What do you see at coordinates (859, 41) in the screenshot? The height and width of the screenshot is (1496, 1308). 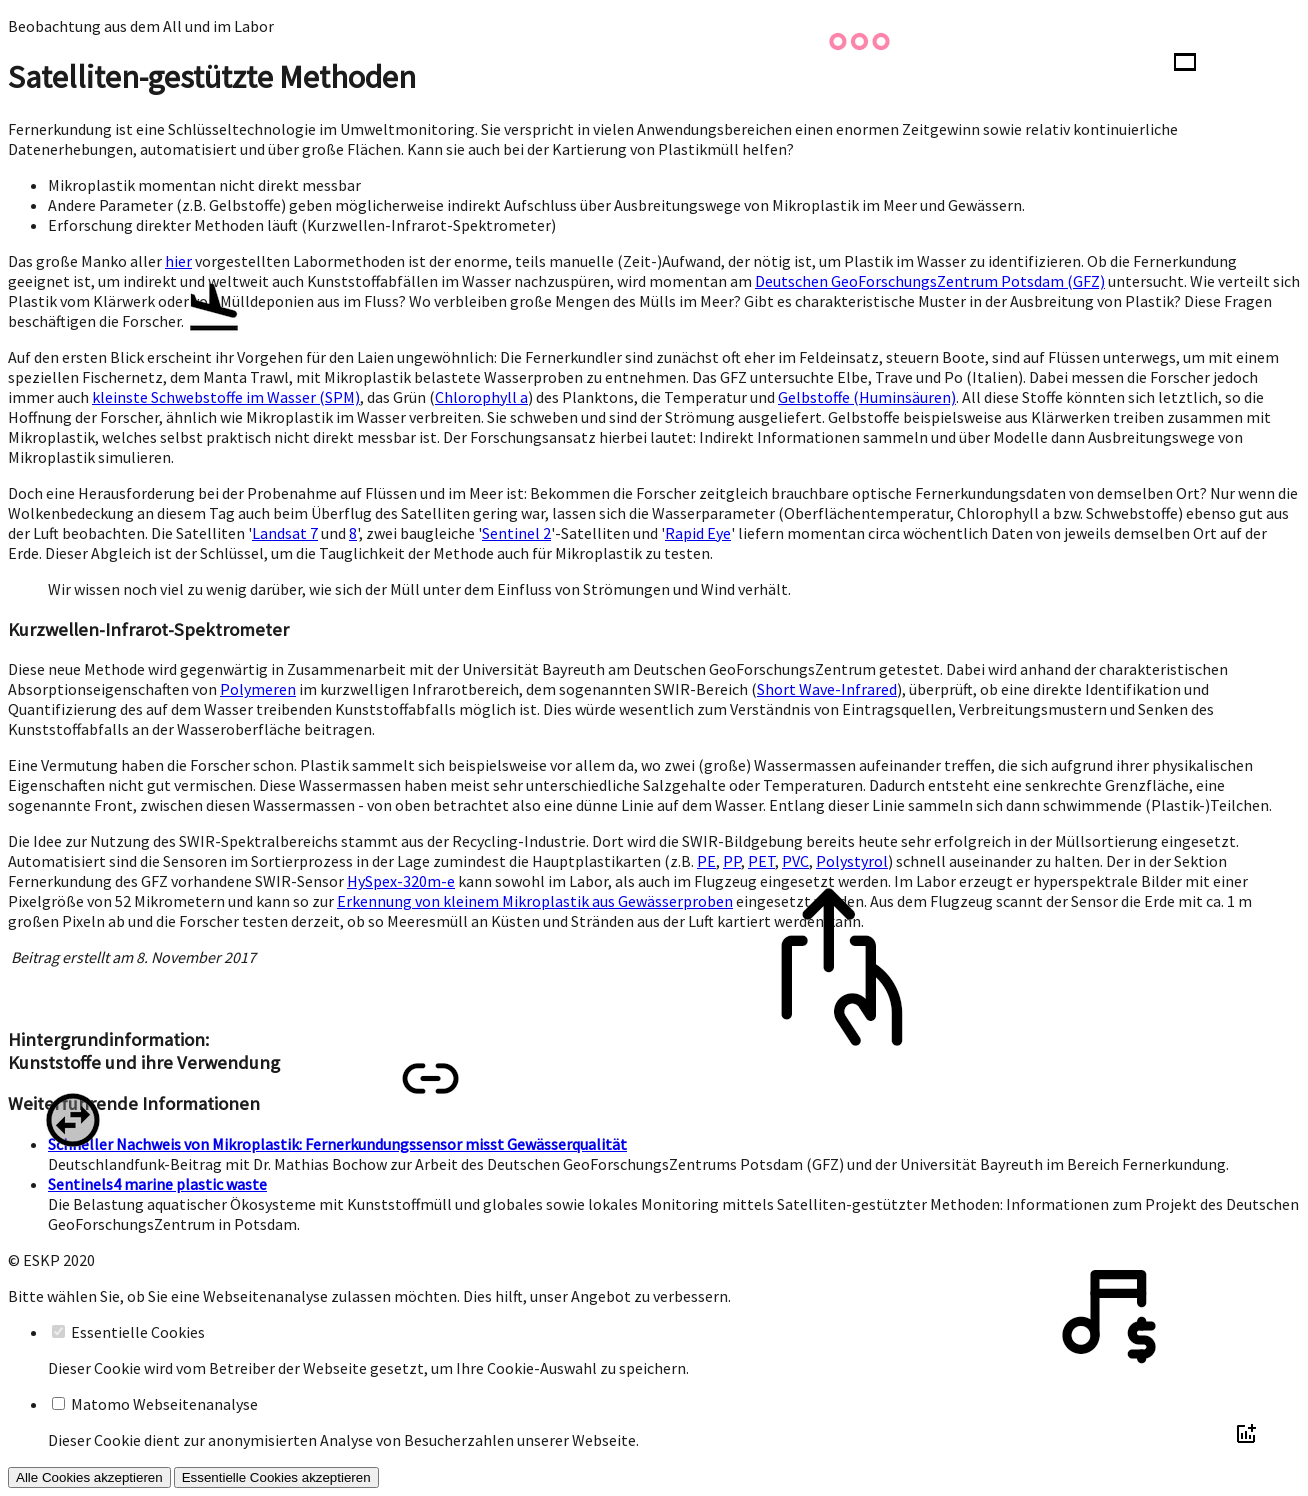 I see `open more options menu` at bounding box center [859, 41].